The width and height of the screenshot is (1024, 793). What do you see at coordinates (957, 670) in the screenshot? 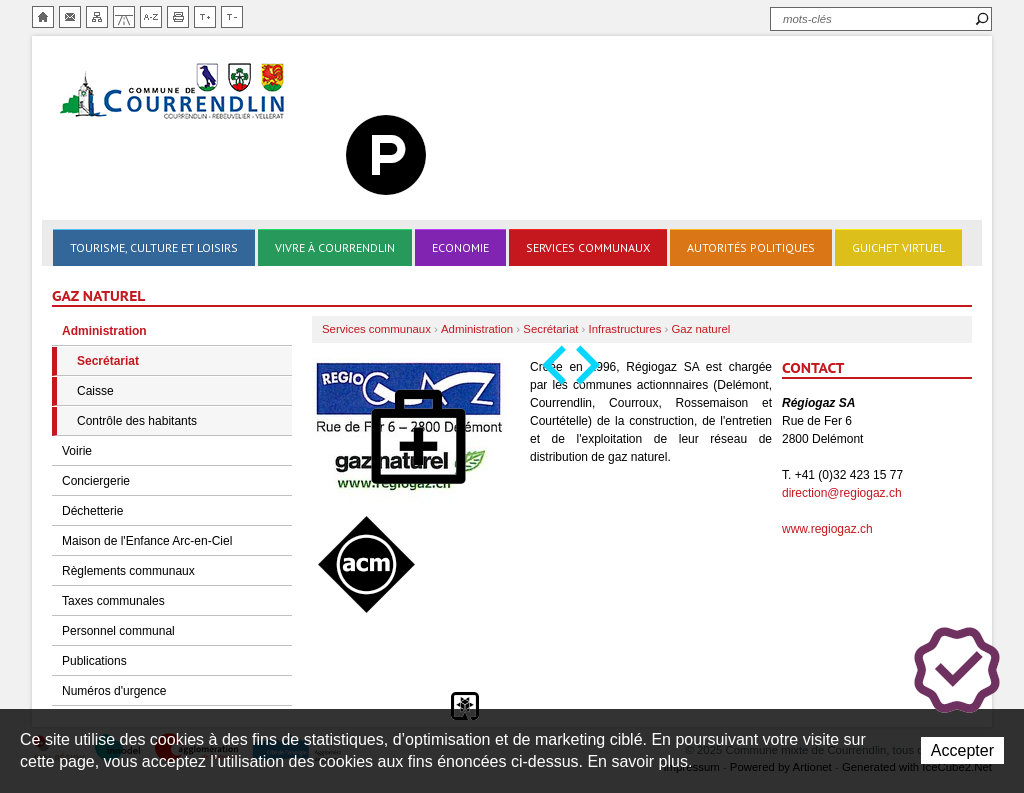
I see `indicates a verified account or profile` at bounding box center [957, 670].